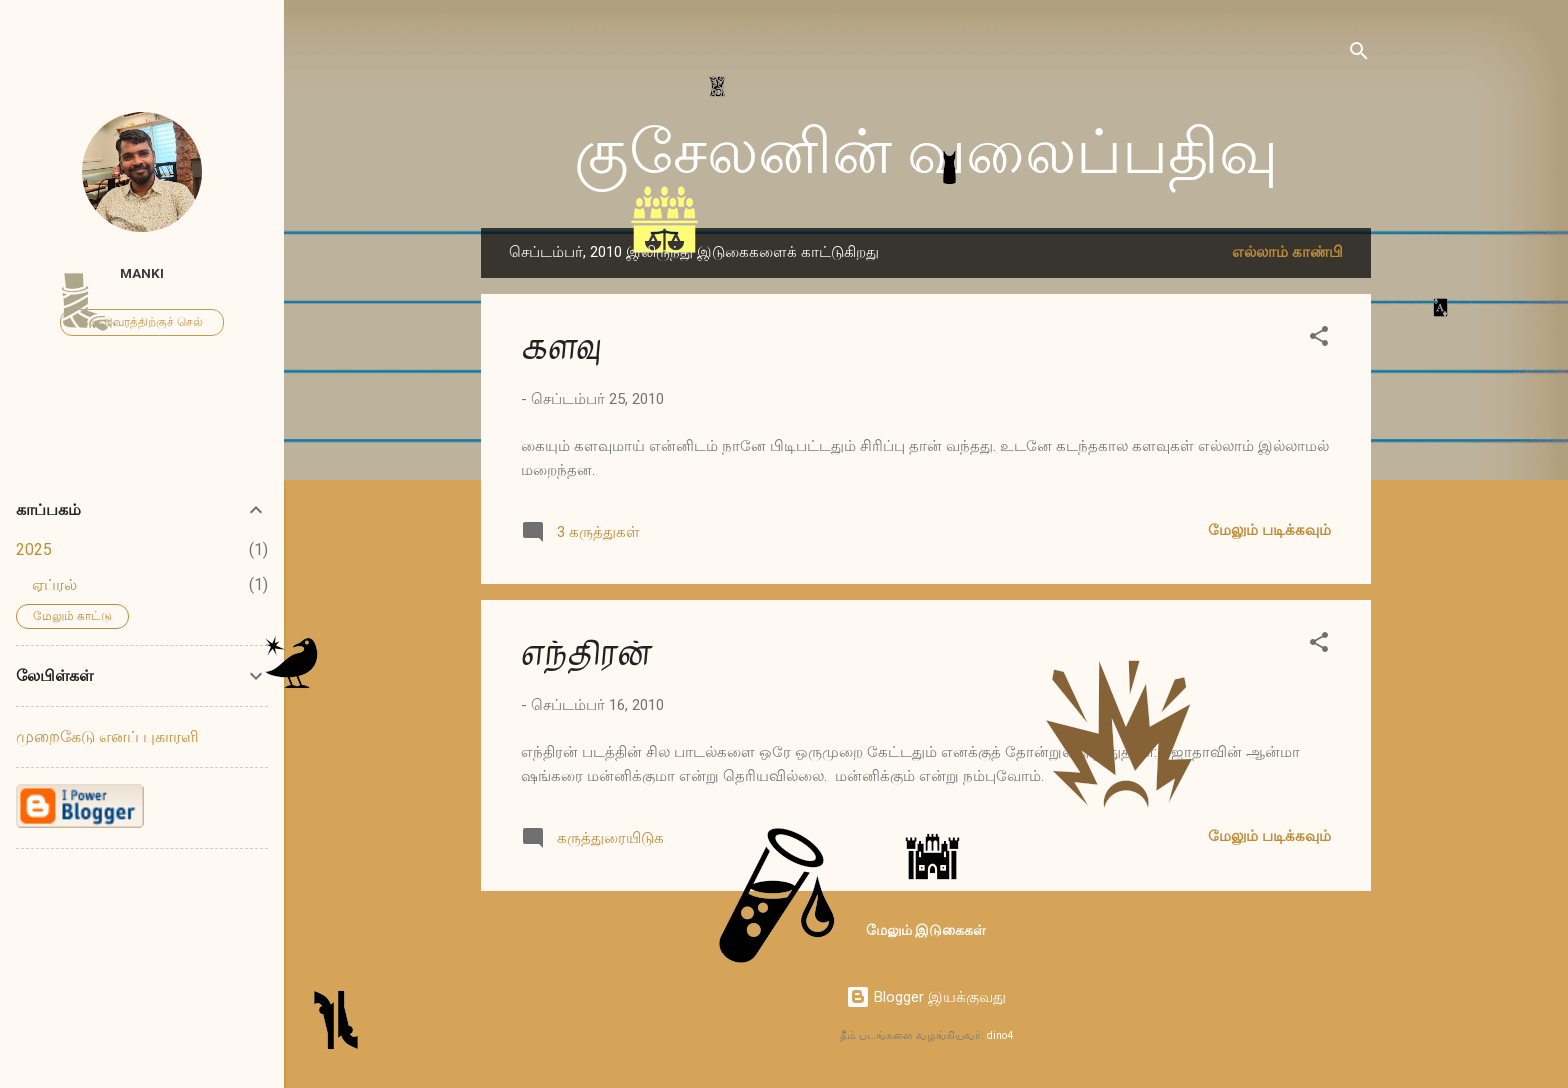 Image resolution: width=1568 pixels, height=1088 pixels. Describe the element at coordinates (1440, 307) in the screenshot. I see `play a card game` at that location.